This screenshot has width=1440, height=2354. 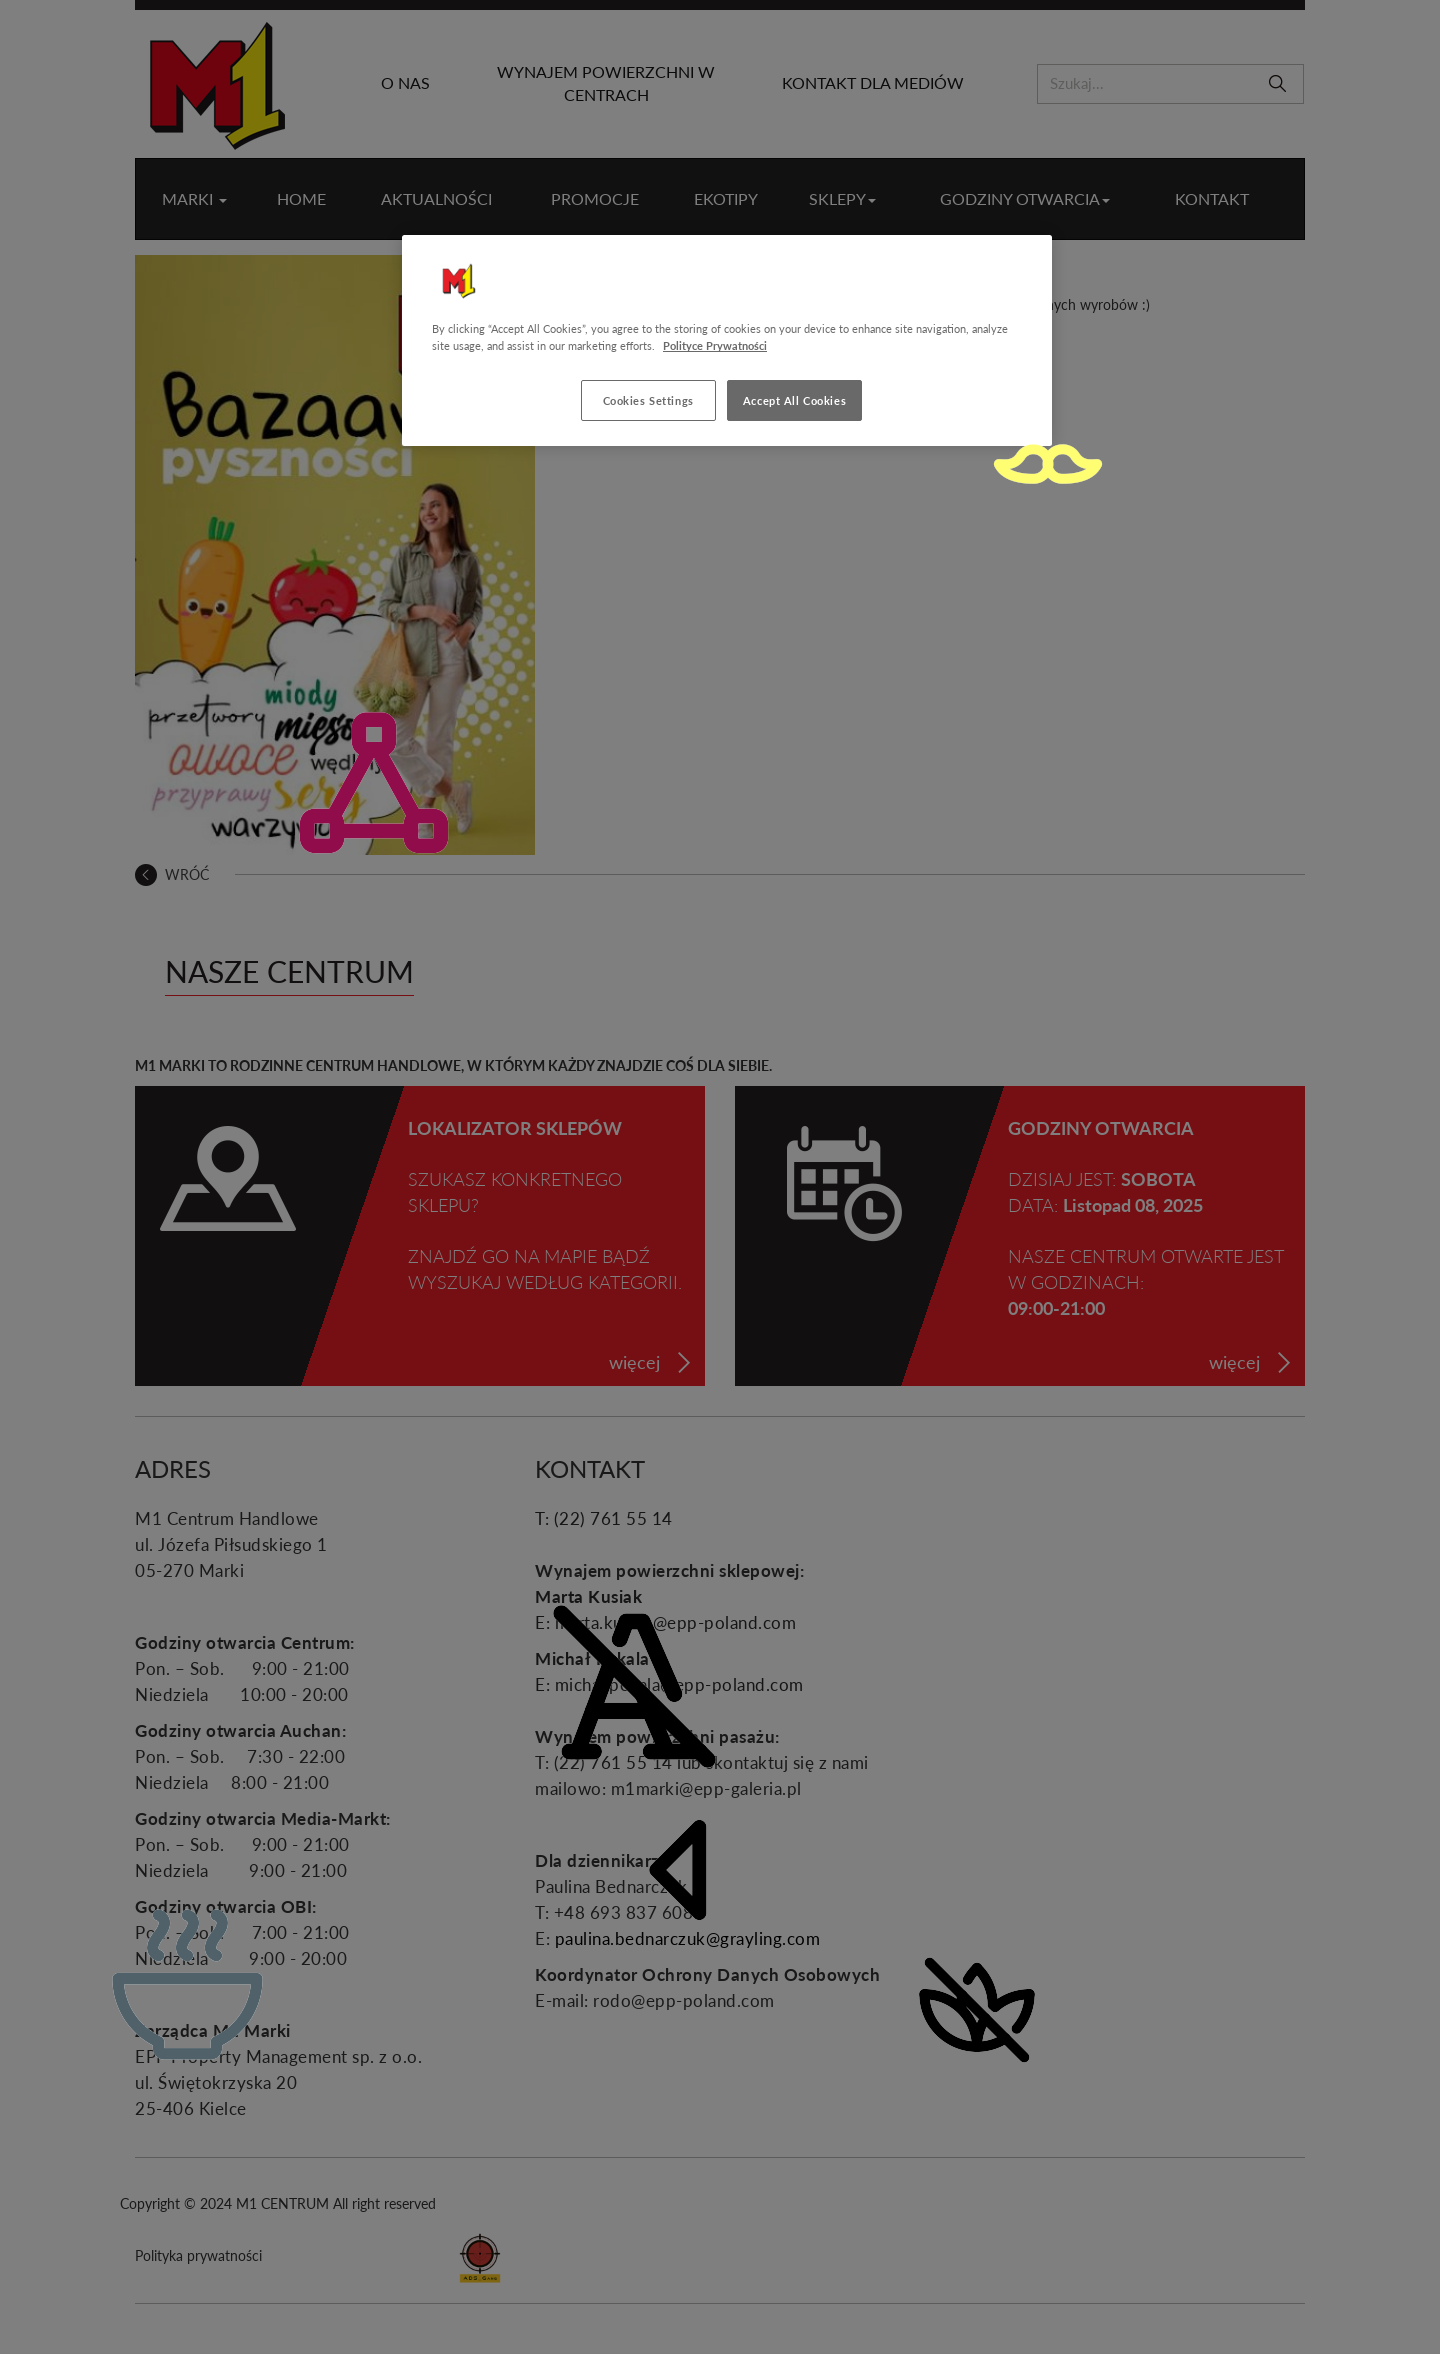 I want to click on create a triangle shape in vector editing mode, so click(x=374, y=779).